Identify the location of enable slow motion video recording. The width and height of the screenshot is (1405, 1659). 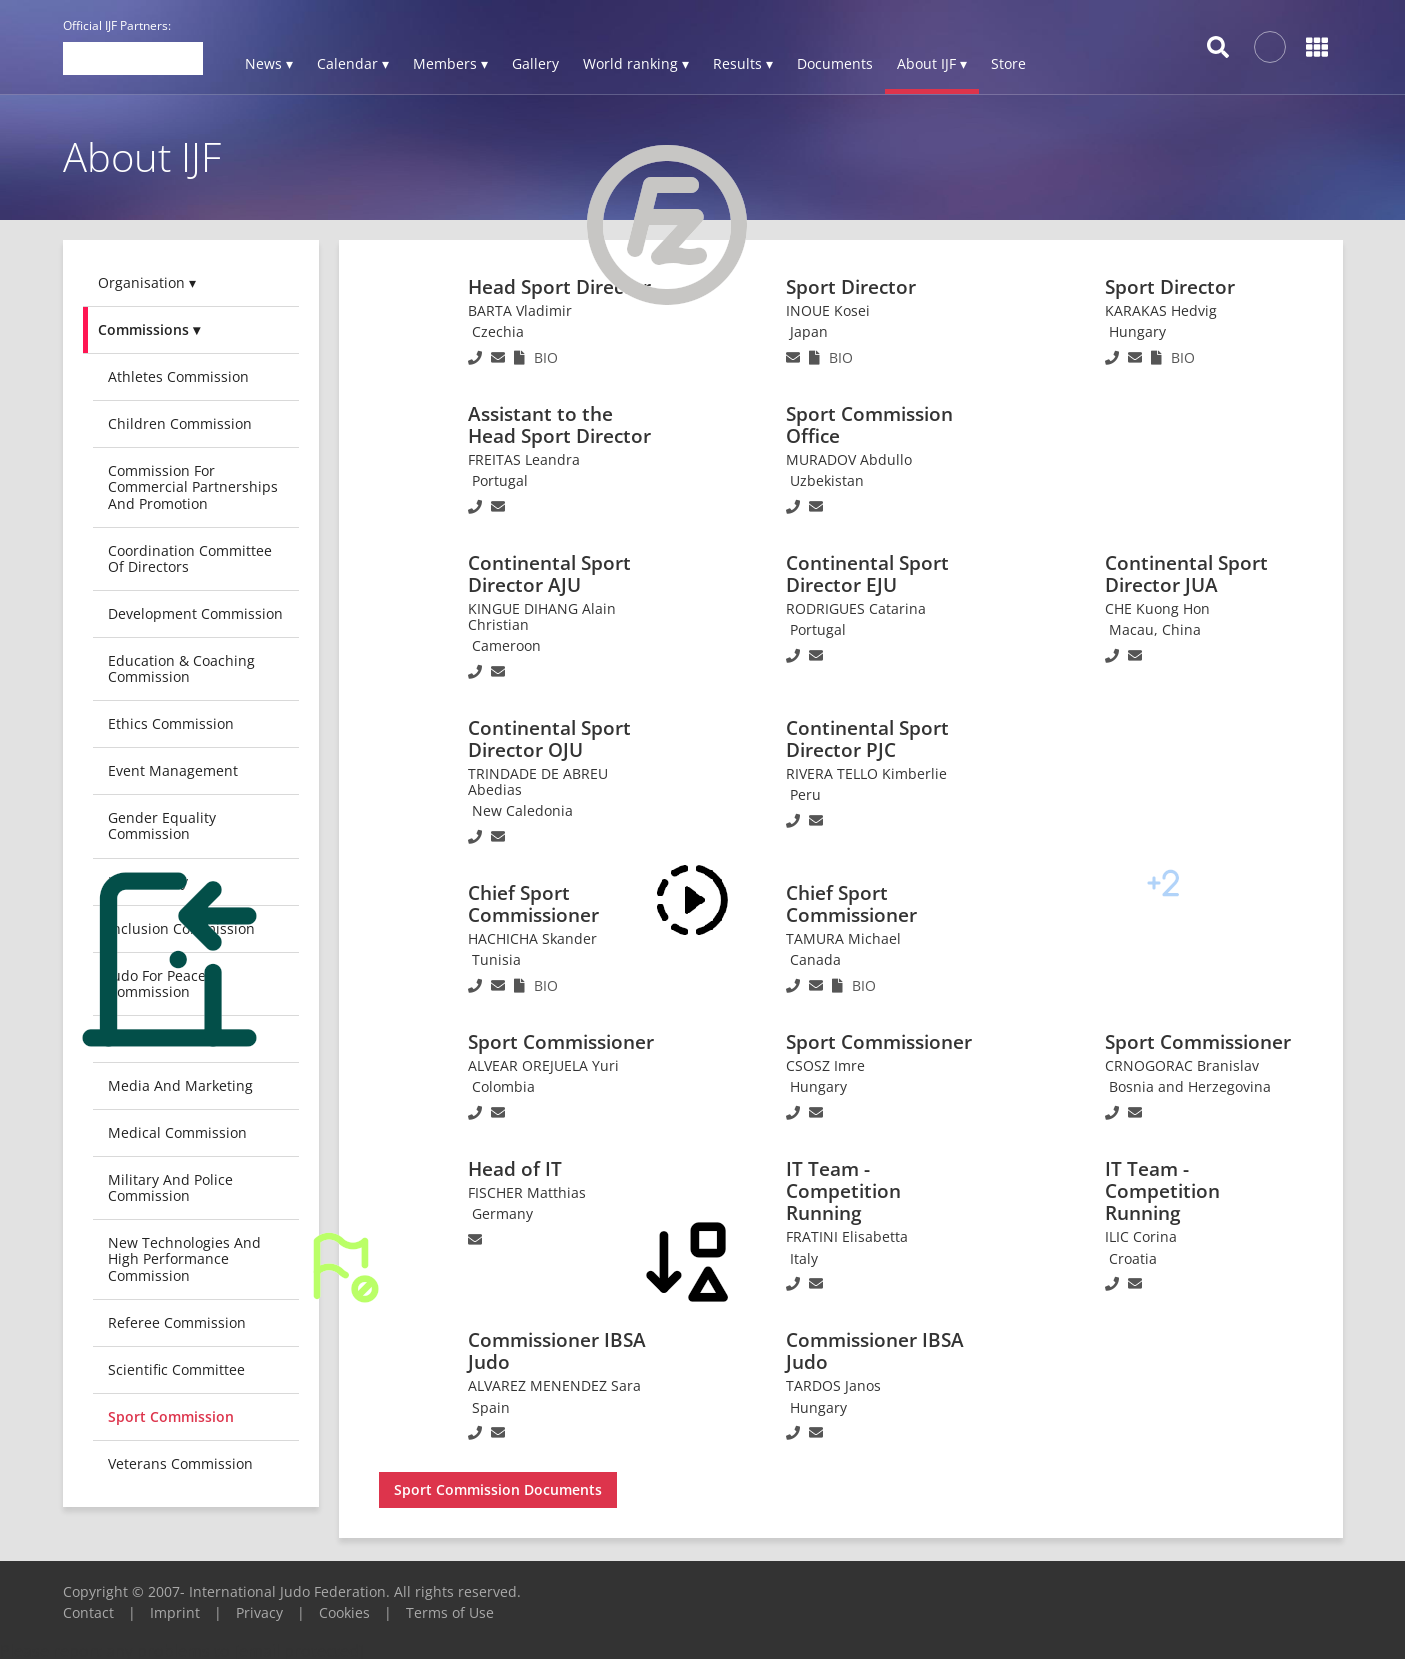
(692, 900).